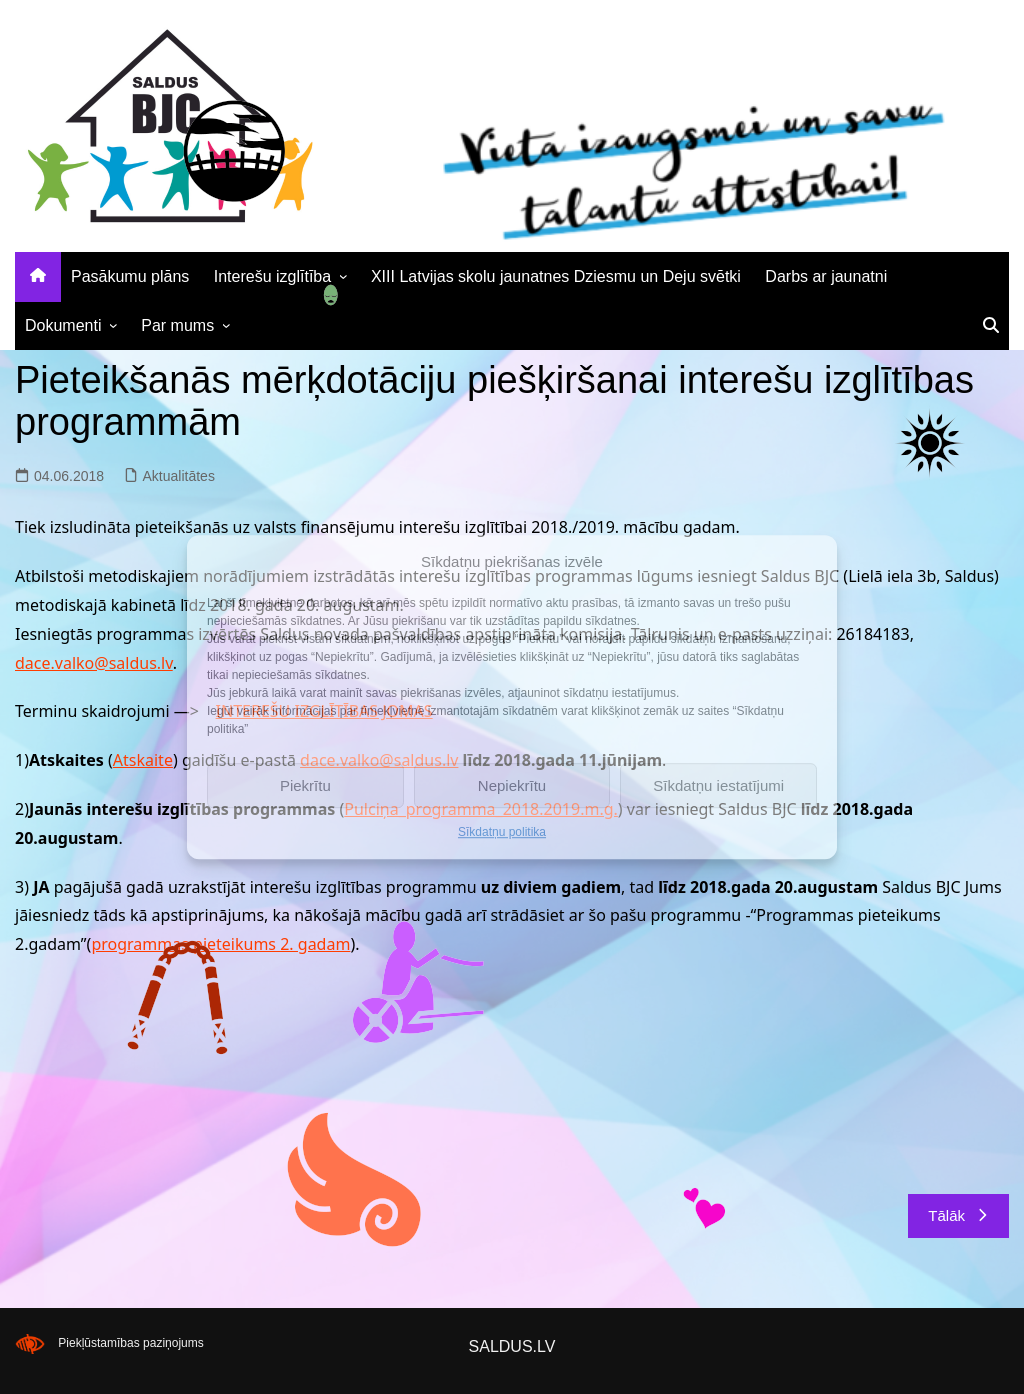 Image resolution: width=1024 pixels, height=1394 pixels. Describe the element at coordinates (354, 1179) in the screenshot. I see `indicates wind or air element in gameplay` at that location.